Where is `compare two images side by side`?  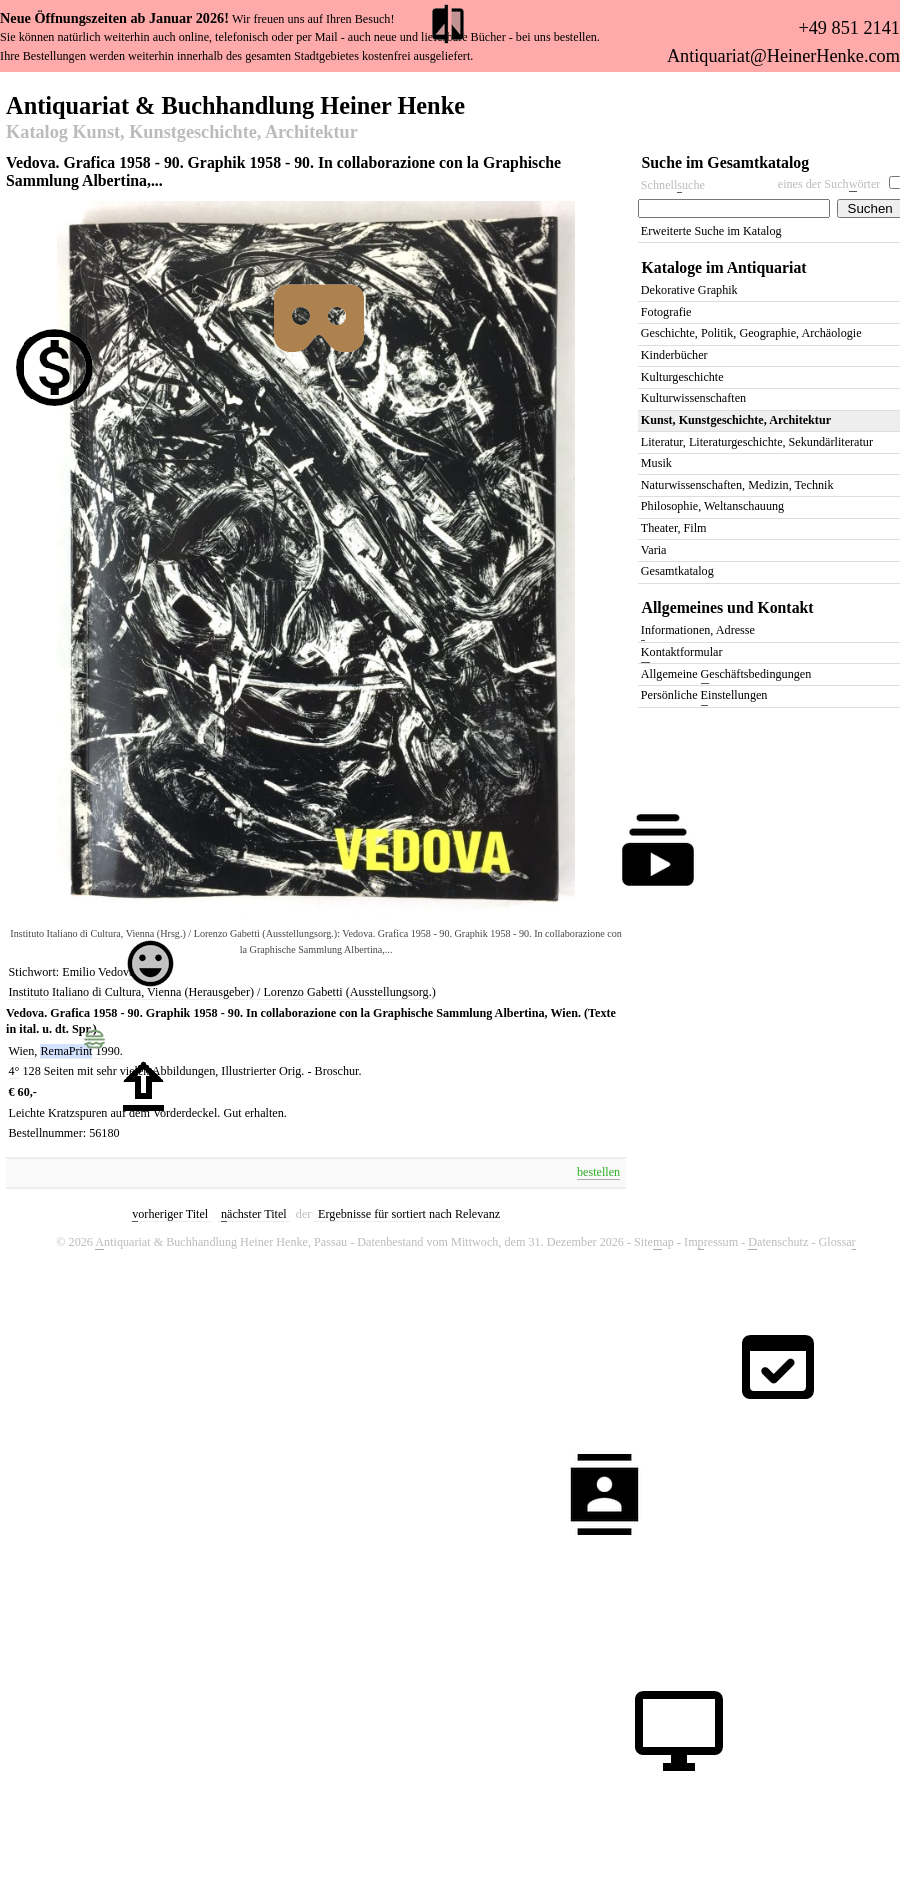
compare two images side by side is located at coordinates (448, 24).